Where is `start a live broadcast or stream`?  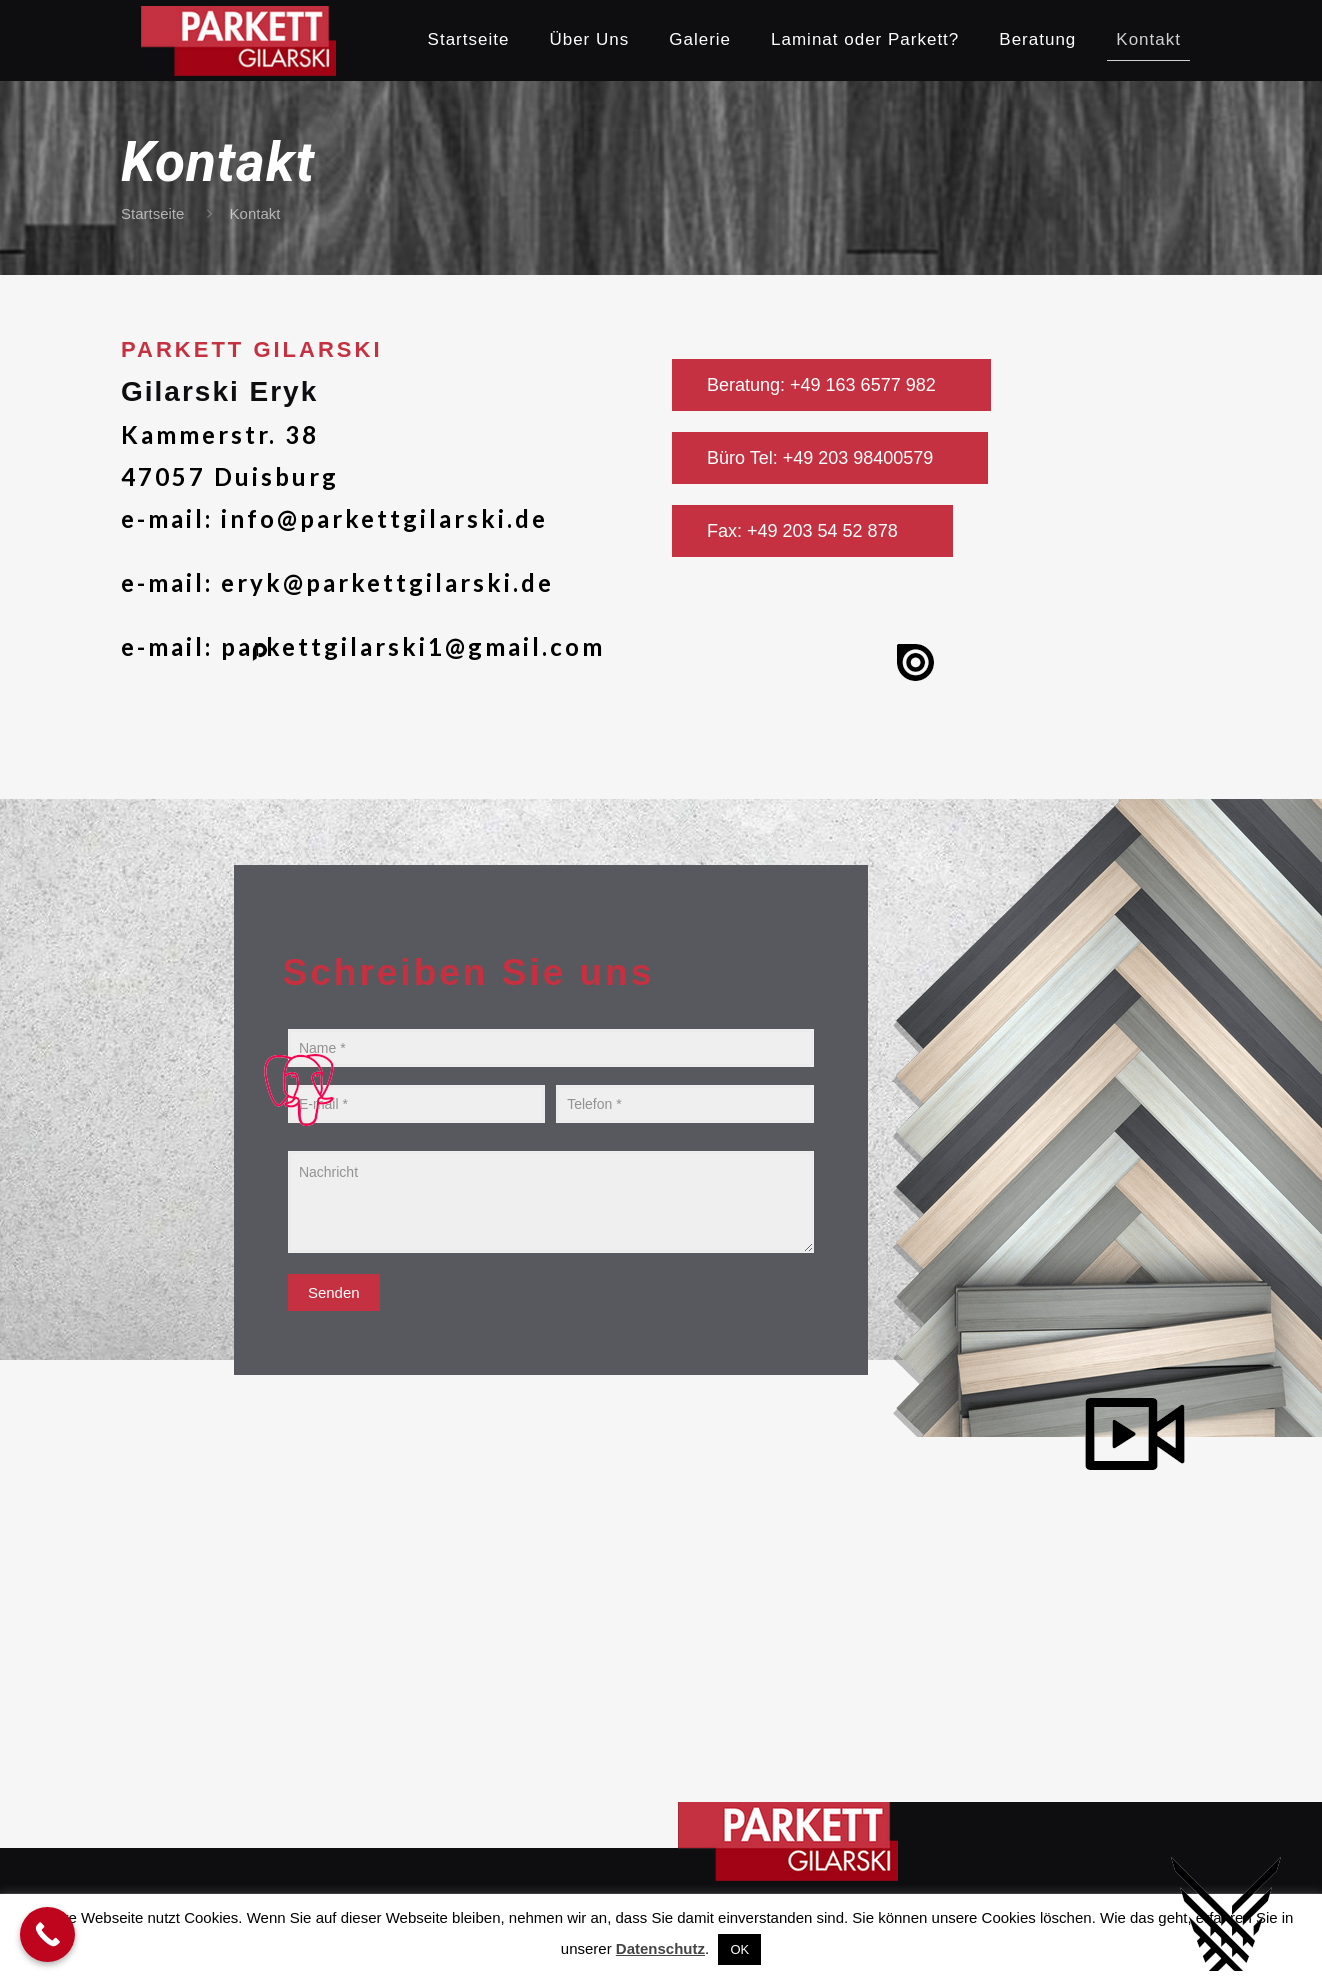 start a live broadcast or stream is located at coordinates (1135, 1434).